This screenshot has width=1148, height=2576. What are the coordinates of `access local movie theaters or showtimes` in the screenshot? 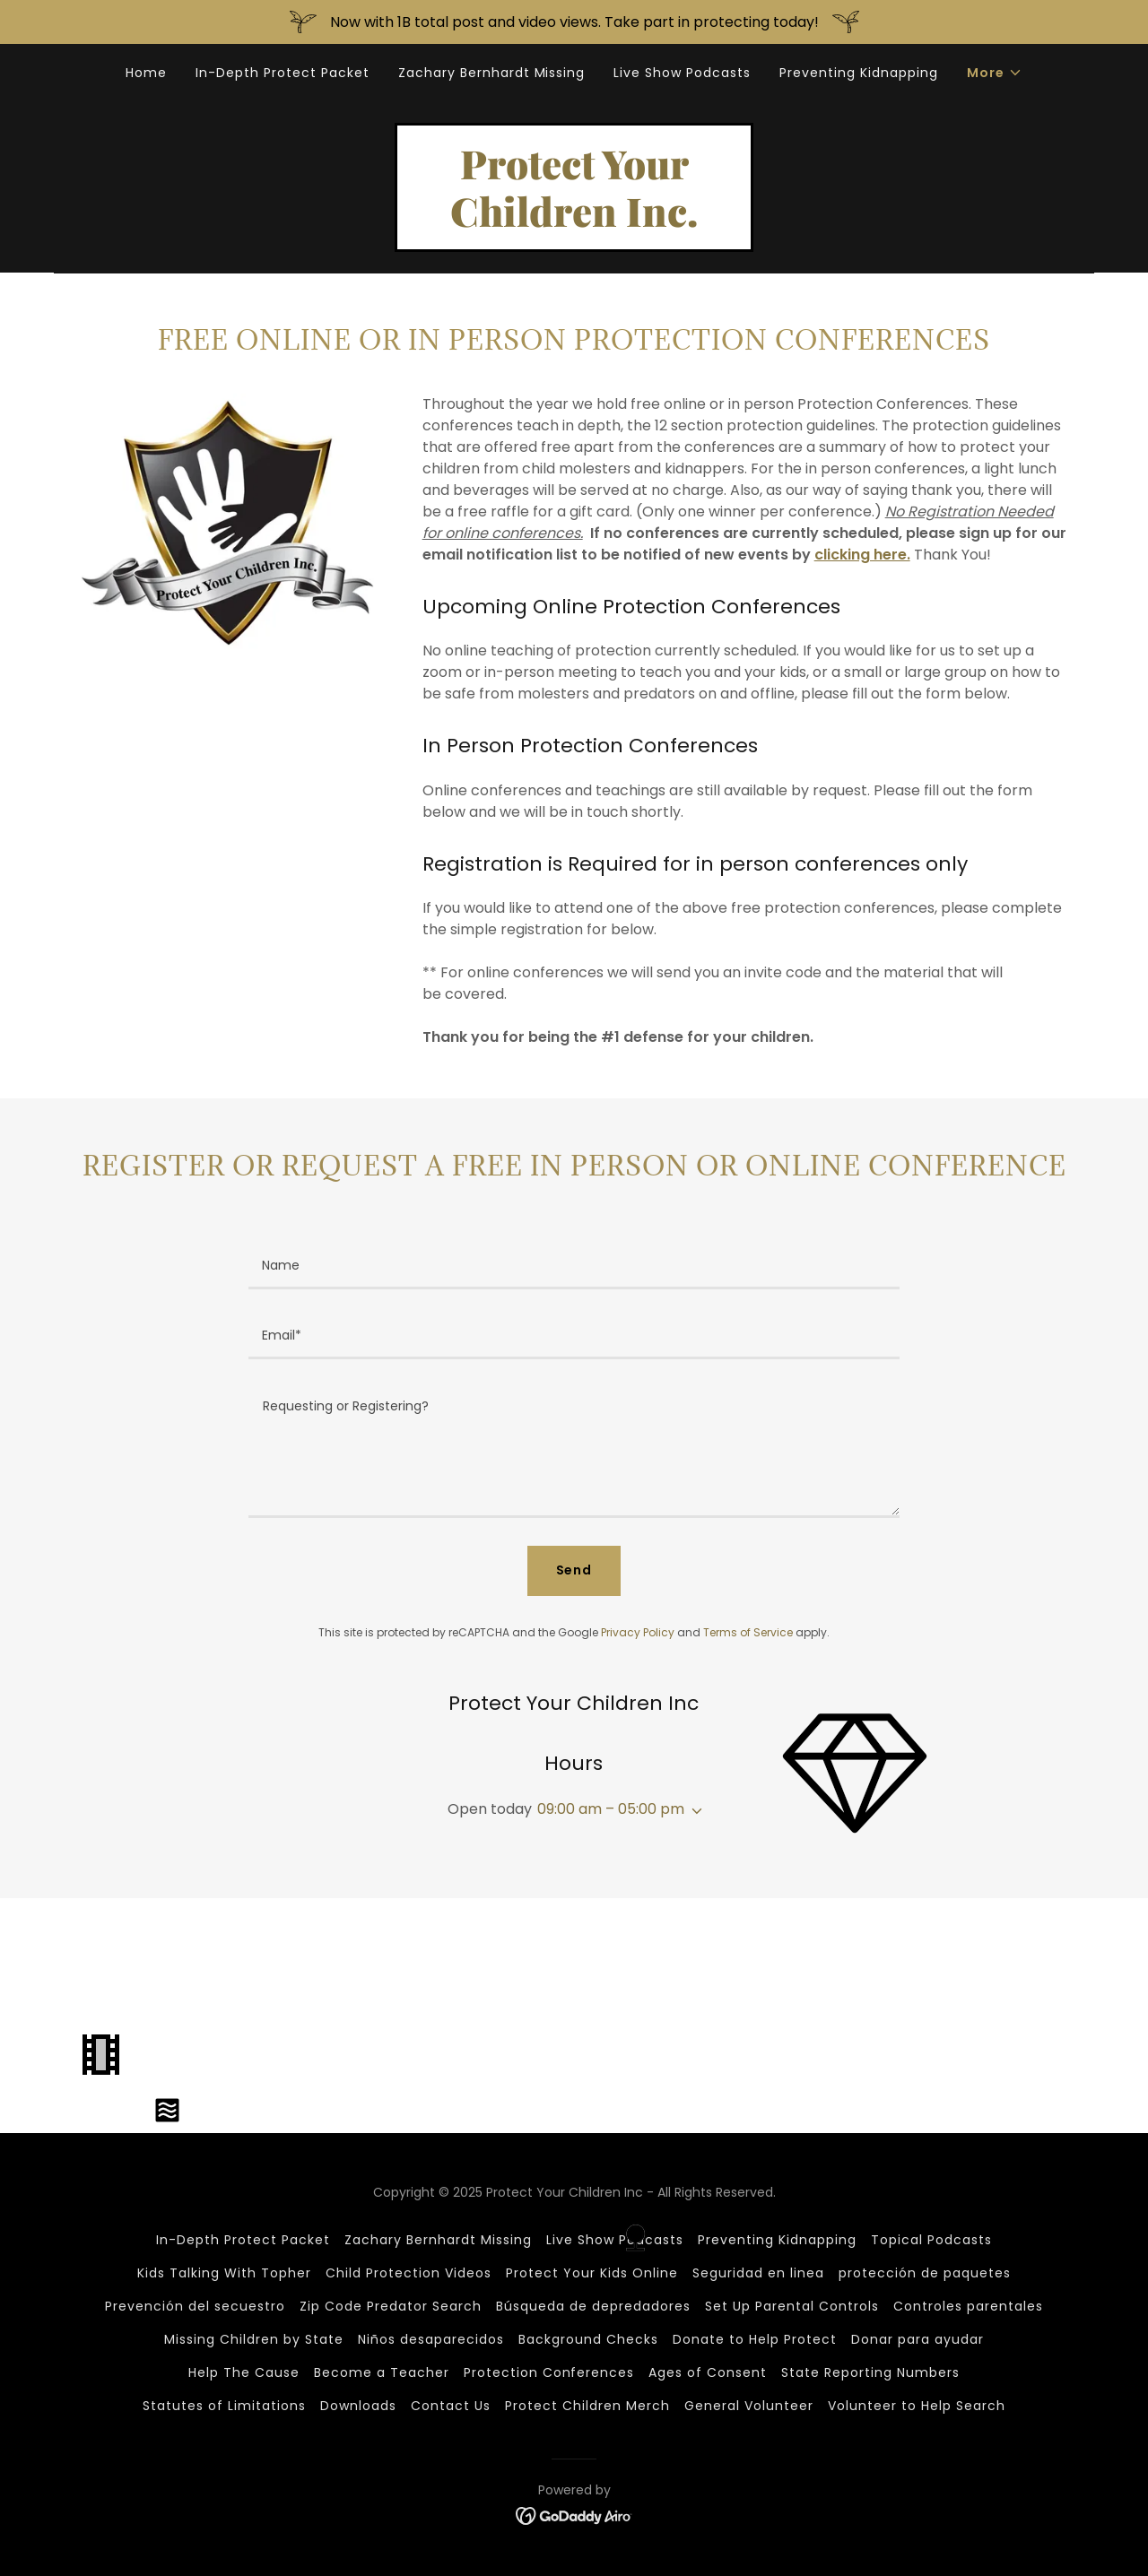 It's located at (100, 2054).